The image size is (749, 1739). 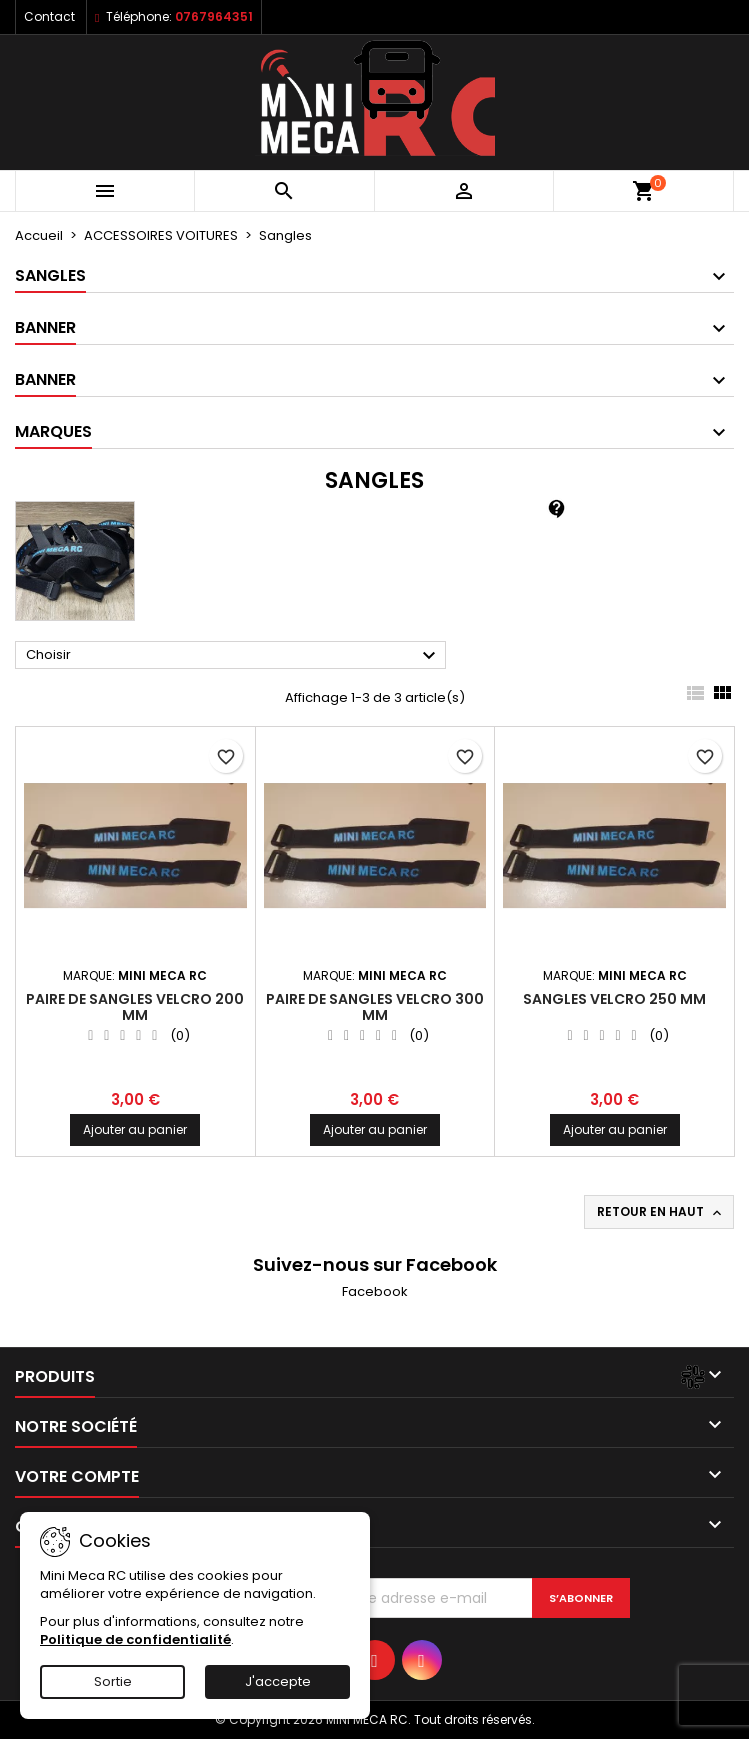 What do you see at coordinates (693, 1377) in the screenshot?
I see `open Slack messaging app` at bounding box center [693, 1377].